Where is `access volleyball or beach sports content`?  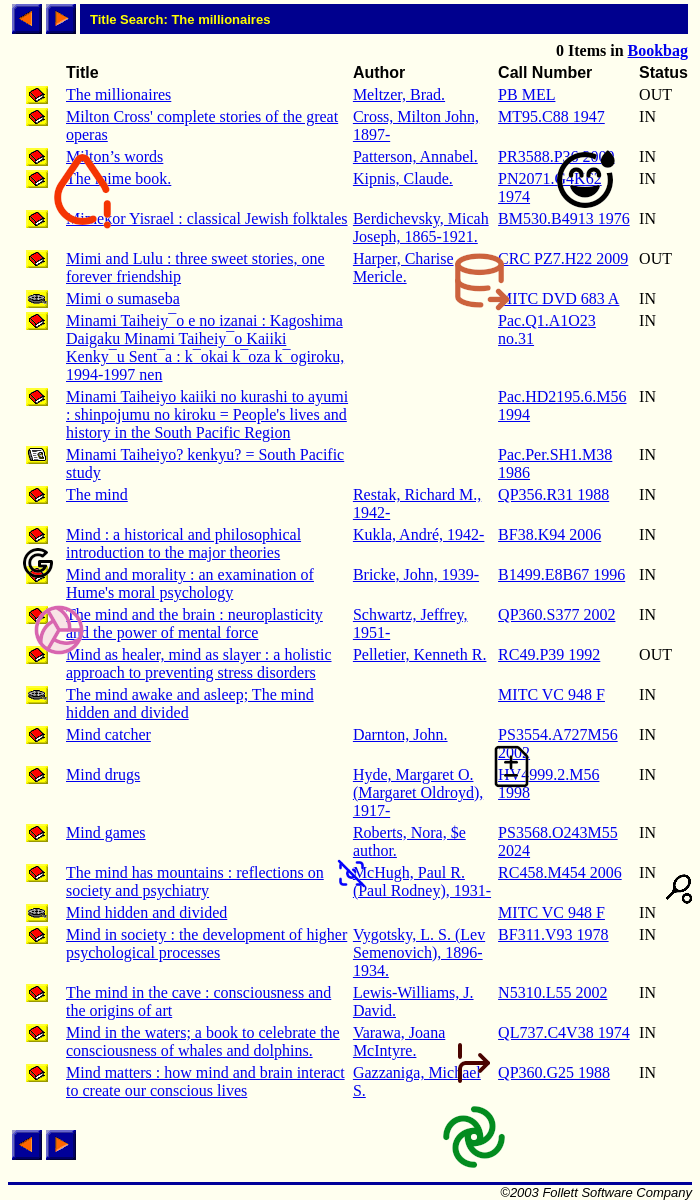
access volleyball or beach sports content is located at coordinates (59, 630).